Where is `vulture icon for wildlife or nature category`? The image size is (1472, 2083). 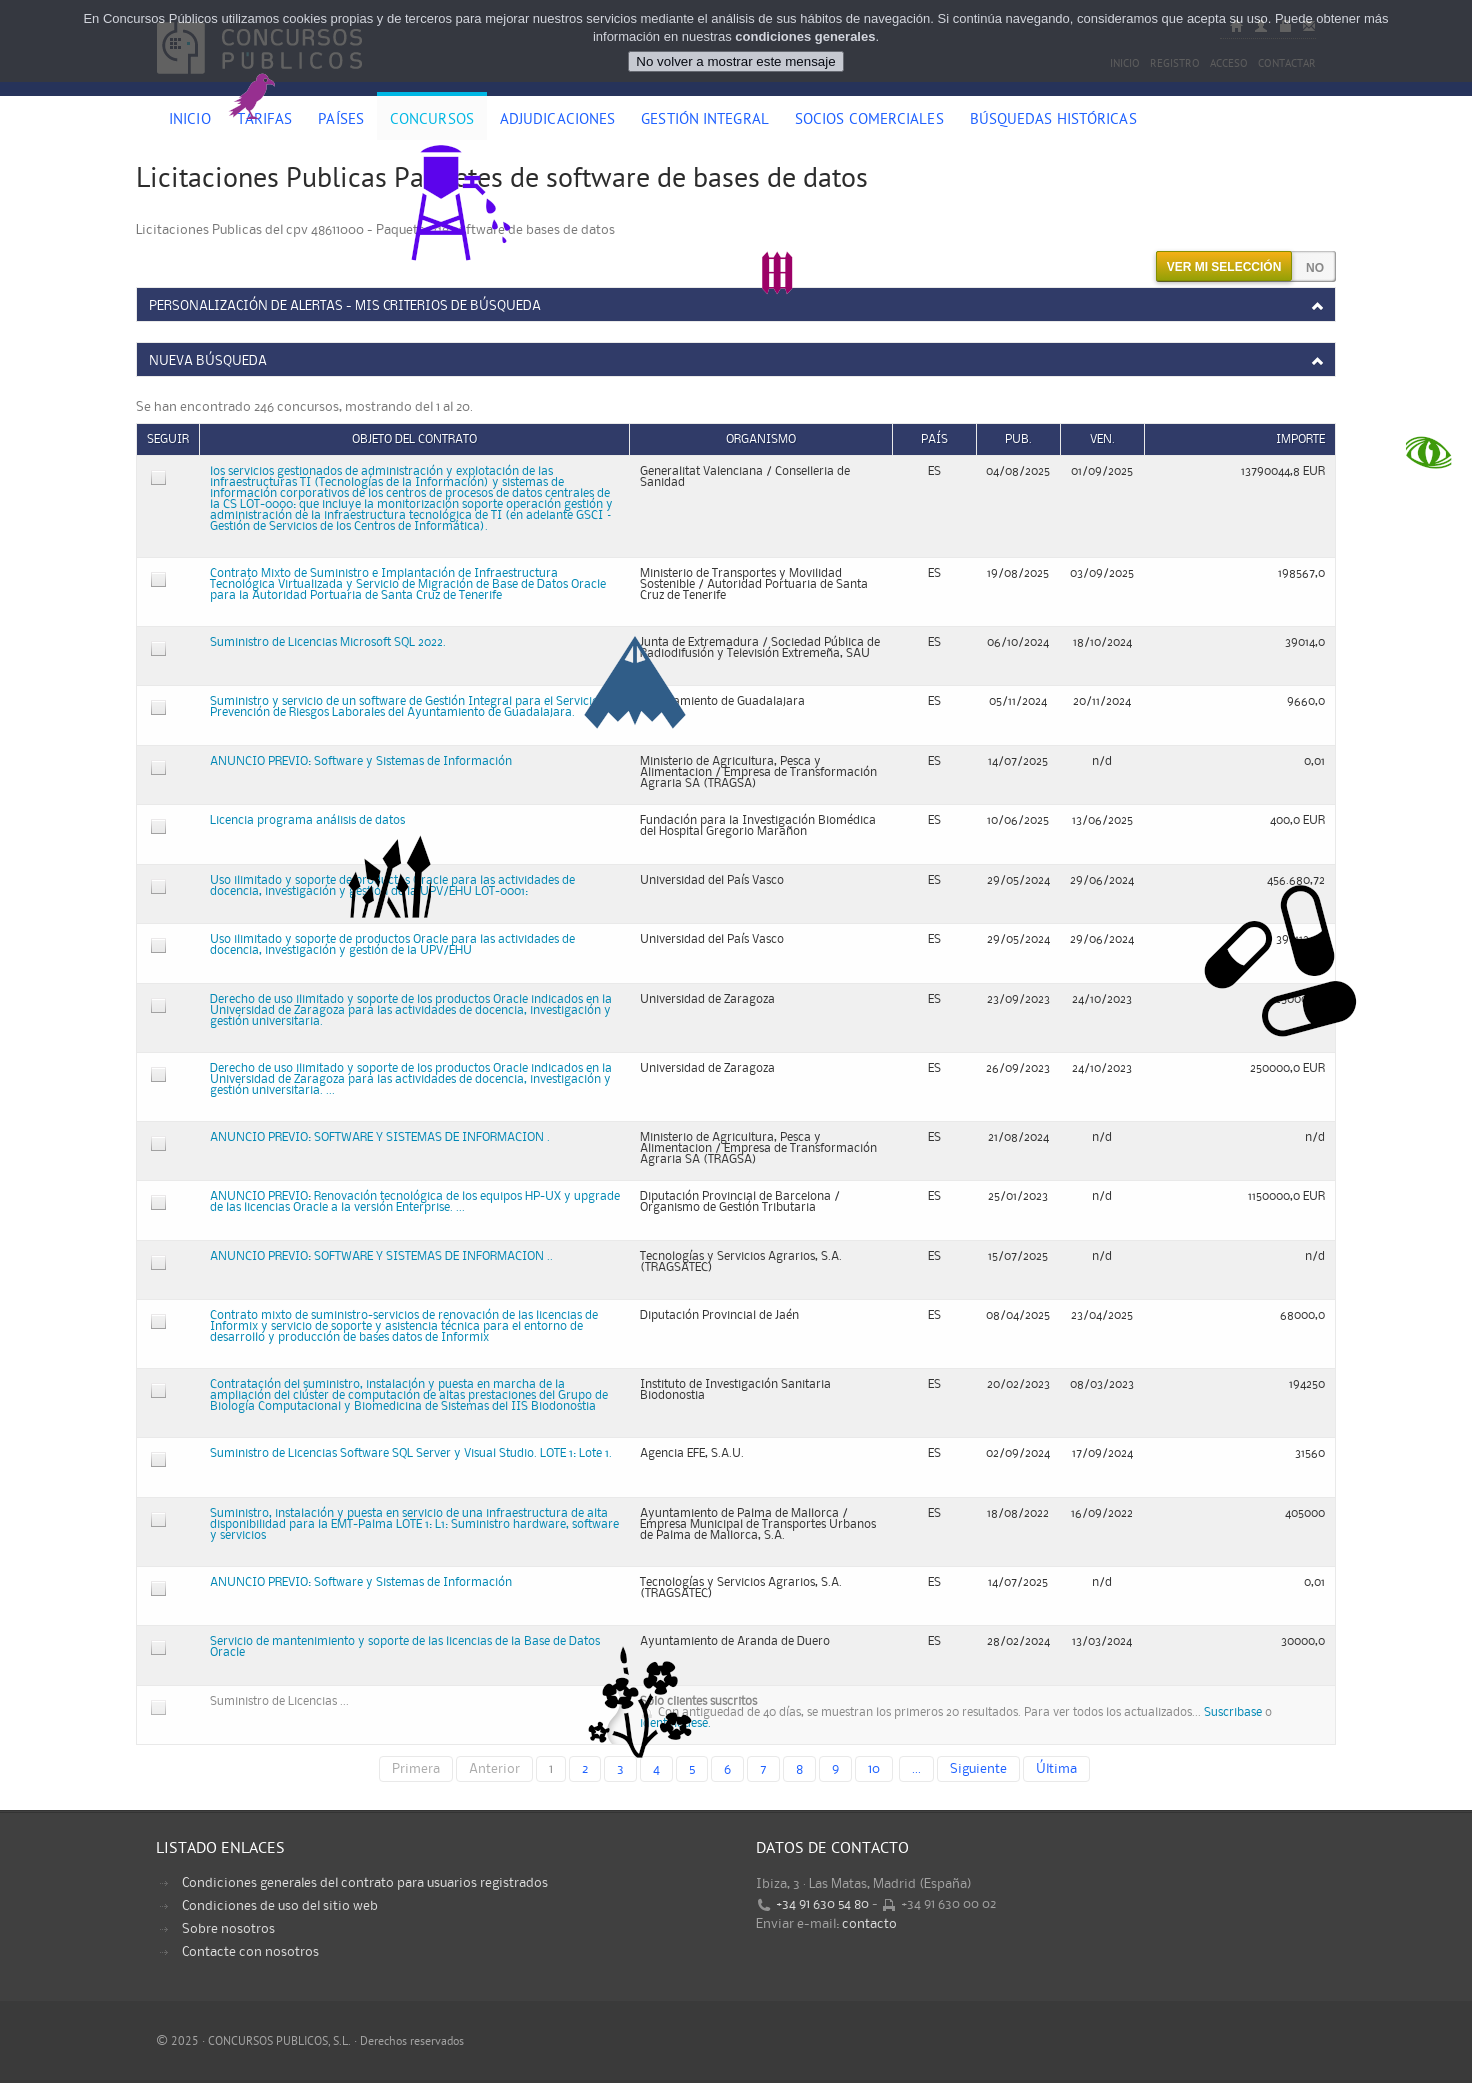
vulture icon for wildlife or nature category is located at coordinates (252, 96).